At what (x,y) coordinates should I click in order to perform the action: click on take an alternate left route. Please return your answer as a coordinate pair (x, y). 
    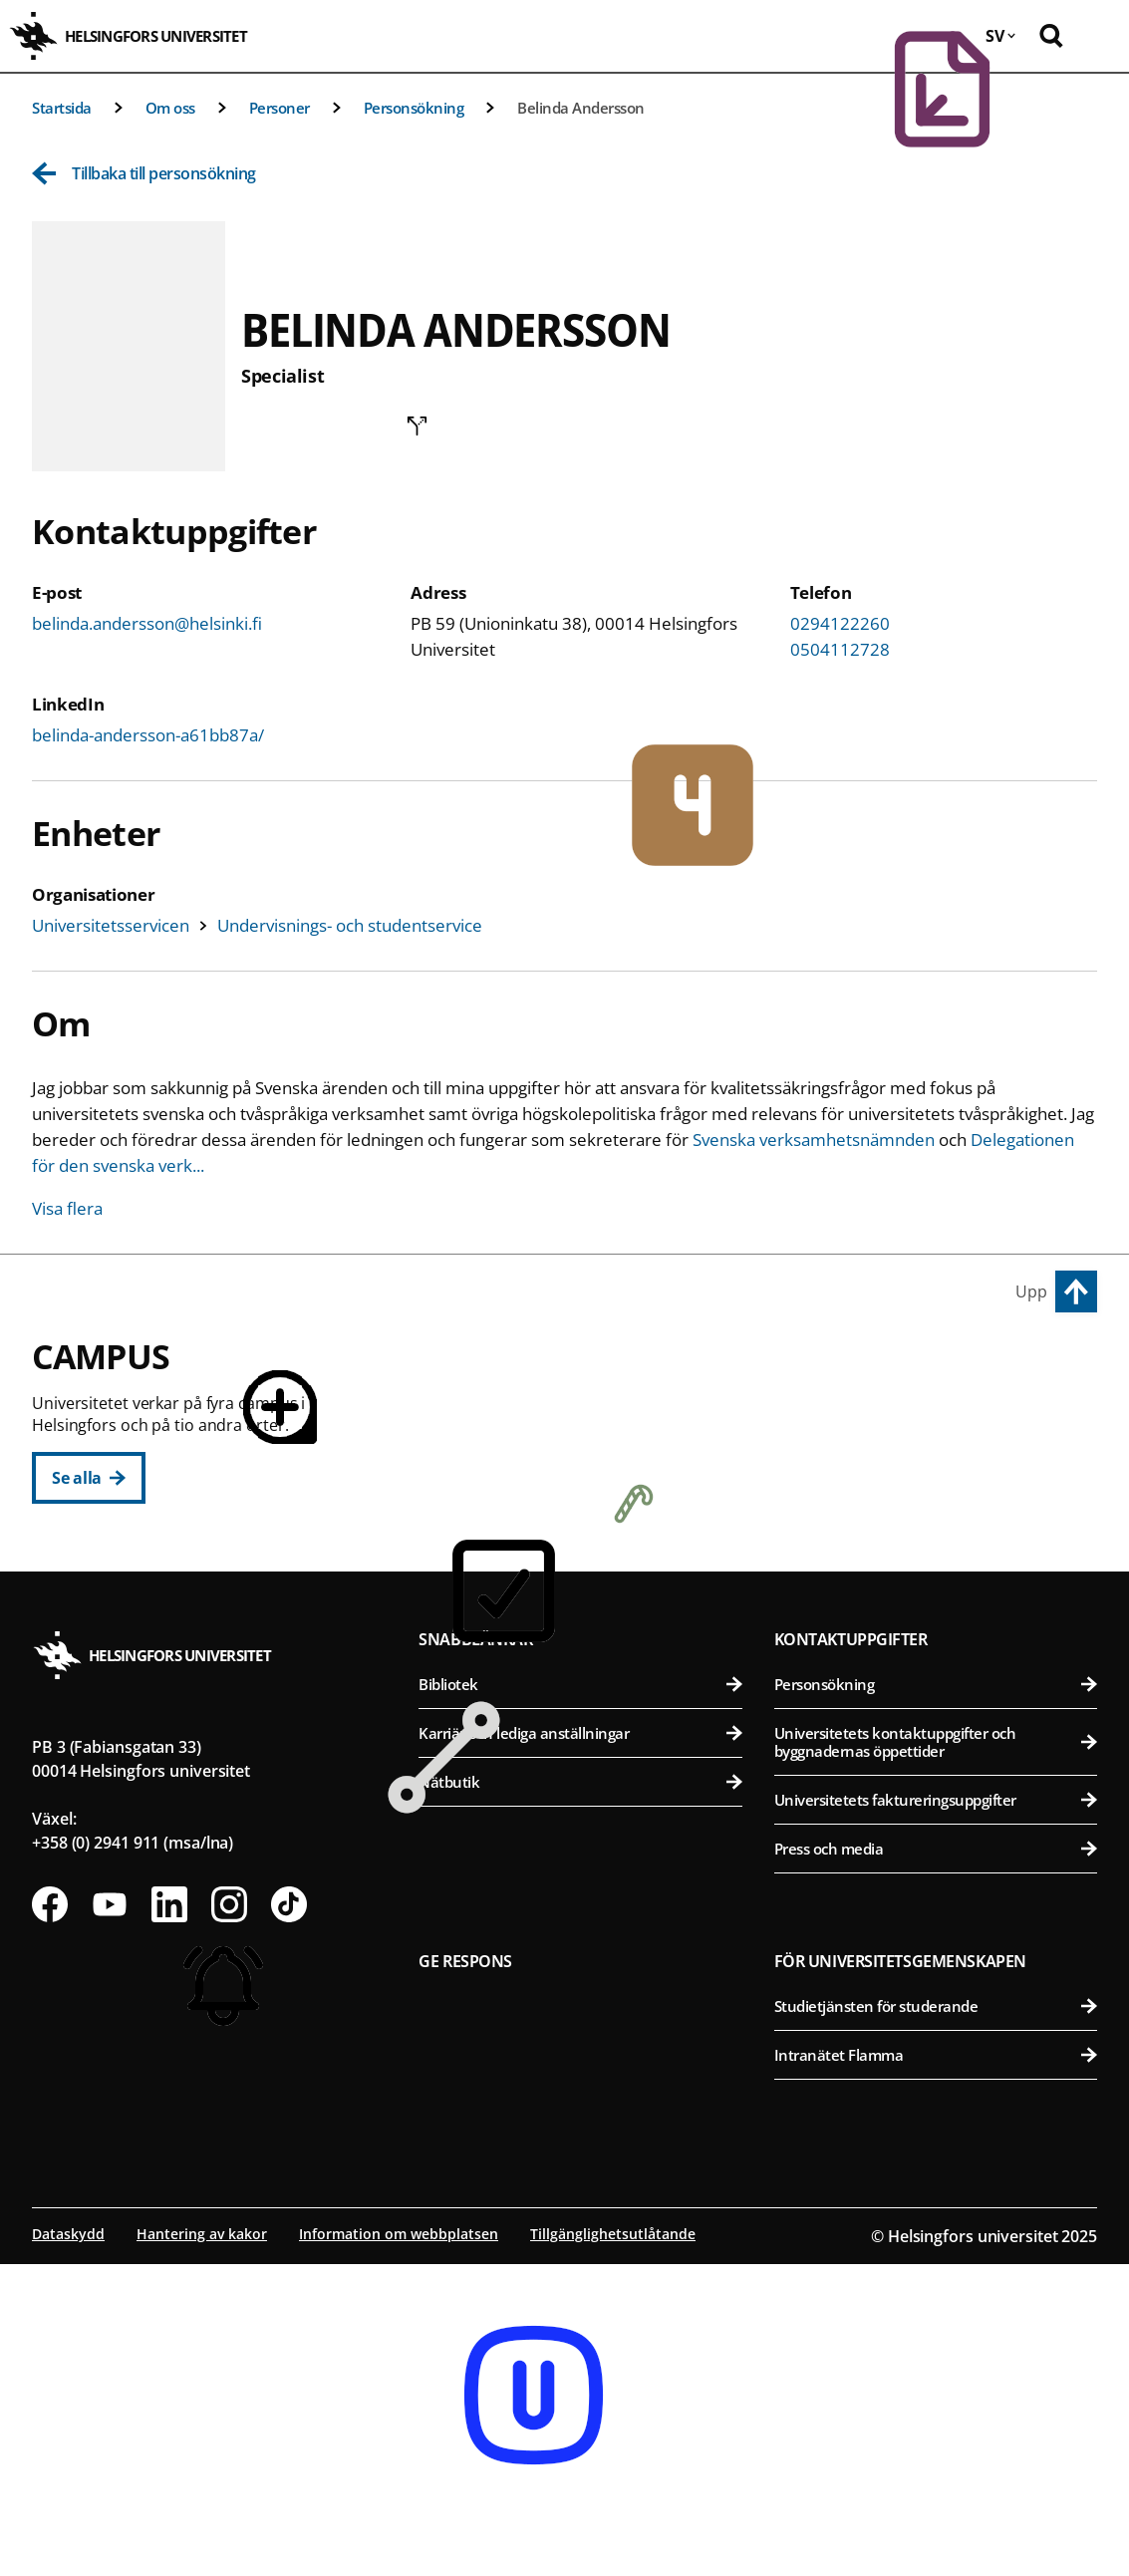
    Looking at the image, I should click on (417, 426).